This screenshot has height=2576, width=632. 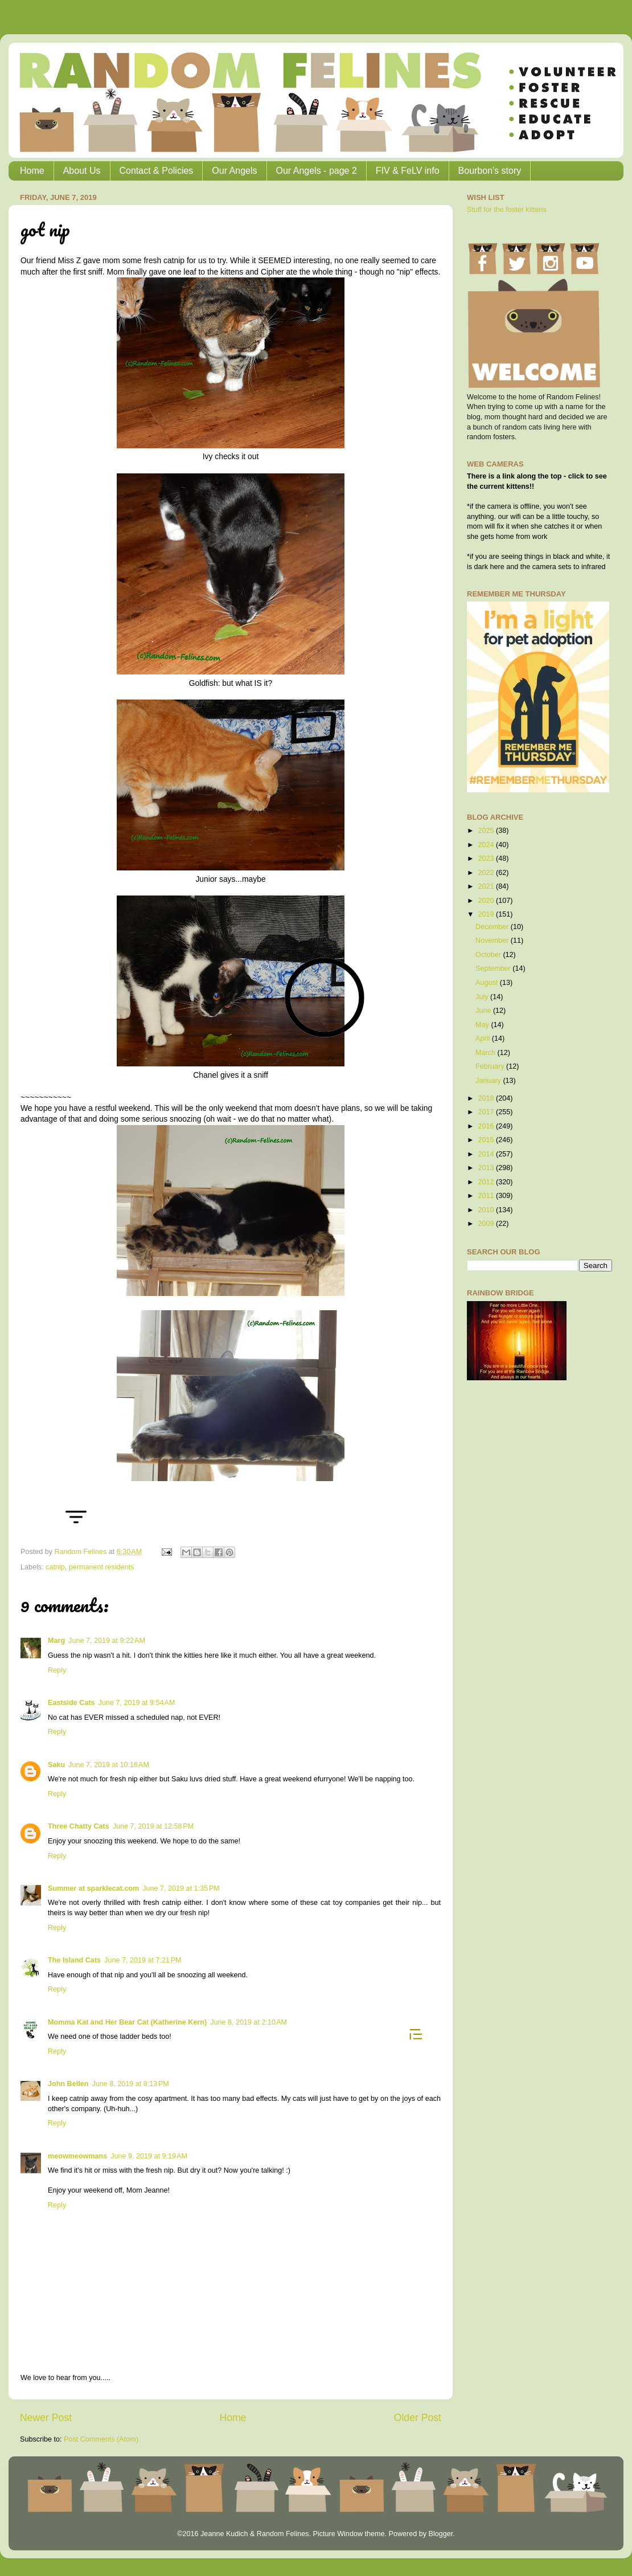 I want to click on insert a block quote, so click(x=416, y=2034).